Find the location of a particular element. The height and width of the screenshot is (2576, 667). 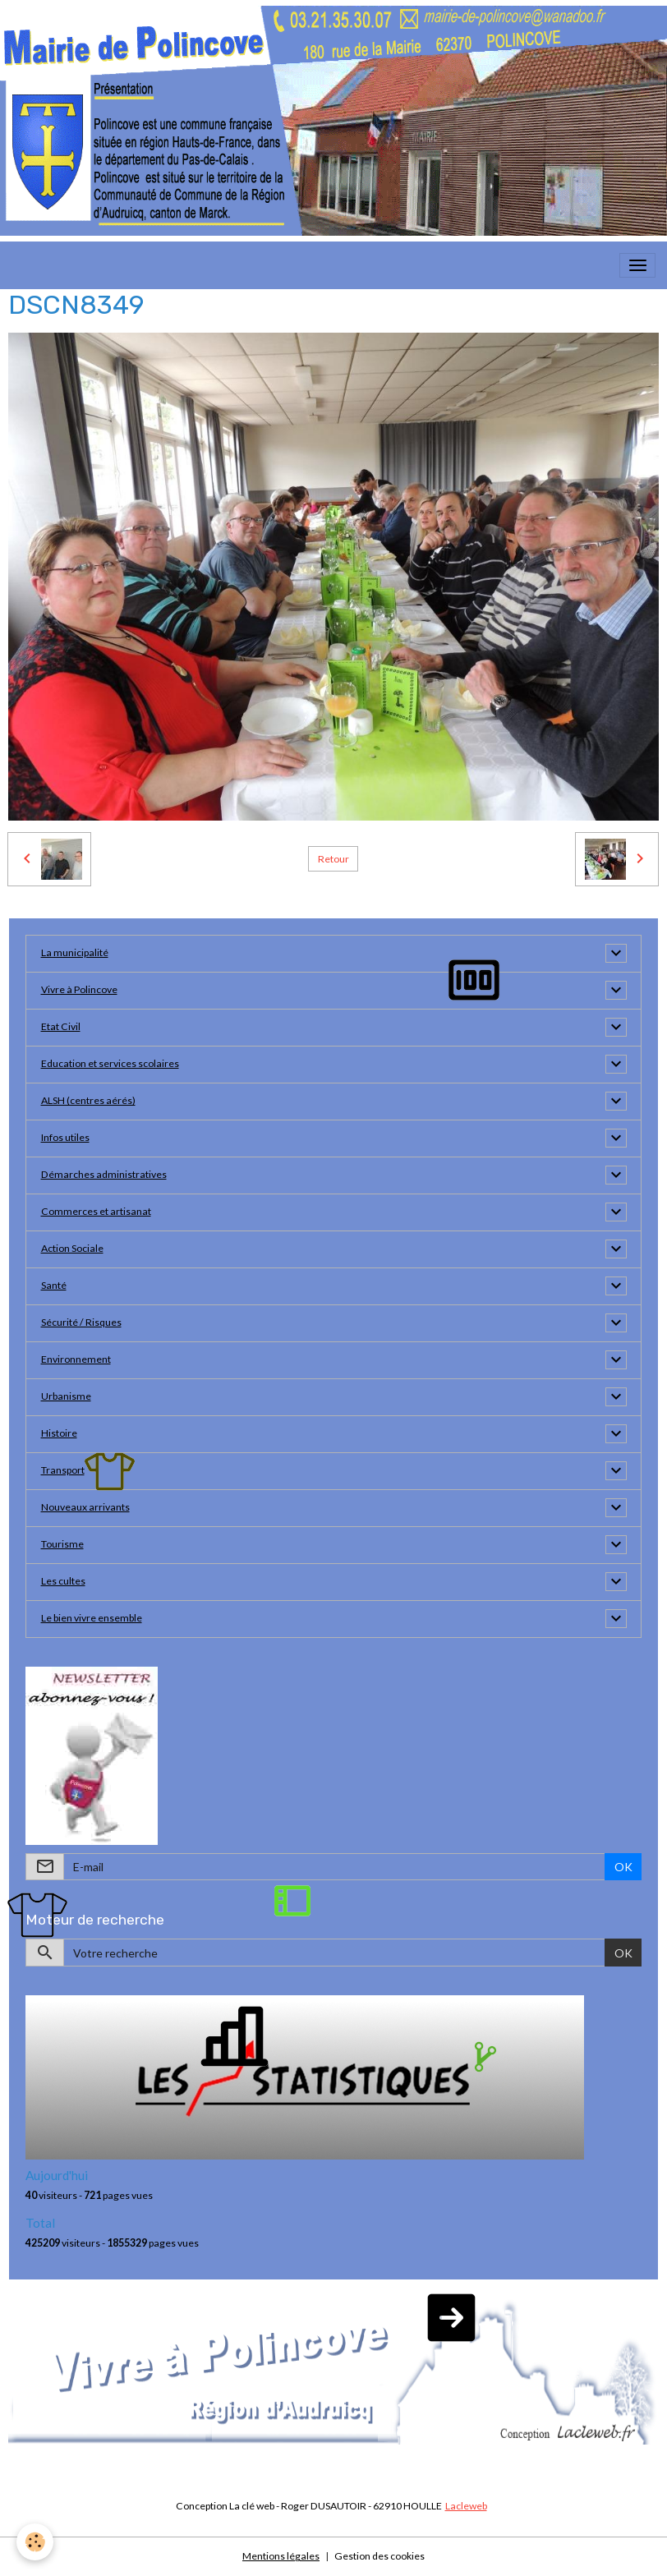

view repository branches is located at coordinates (485, 2057).